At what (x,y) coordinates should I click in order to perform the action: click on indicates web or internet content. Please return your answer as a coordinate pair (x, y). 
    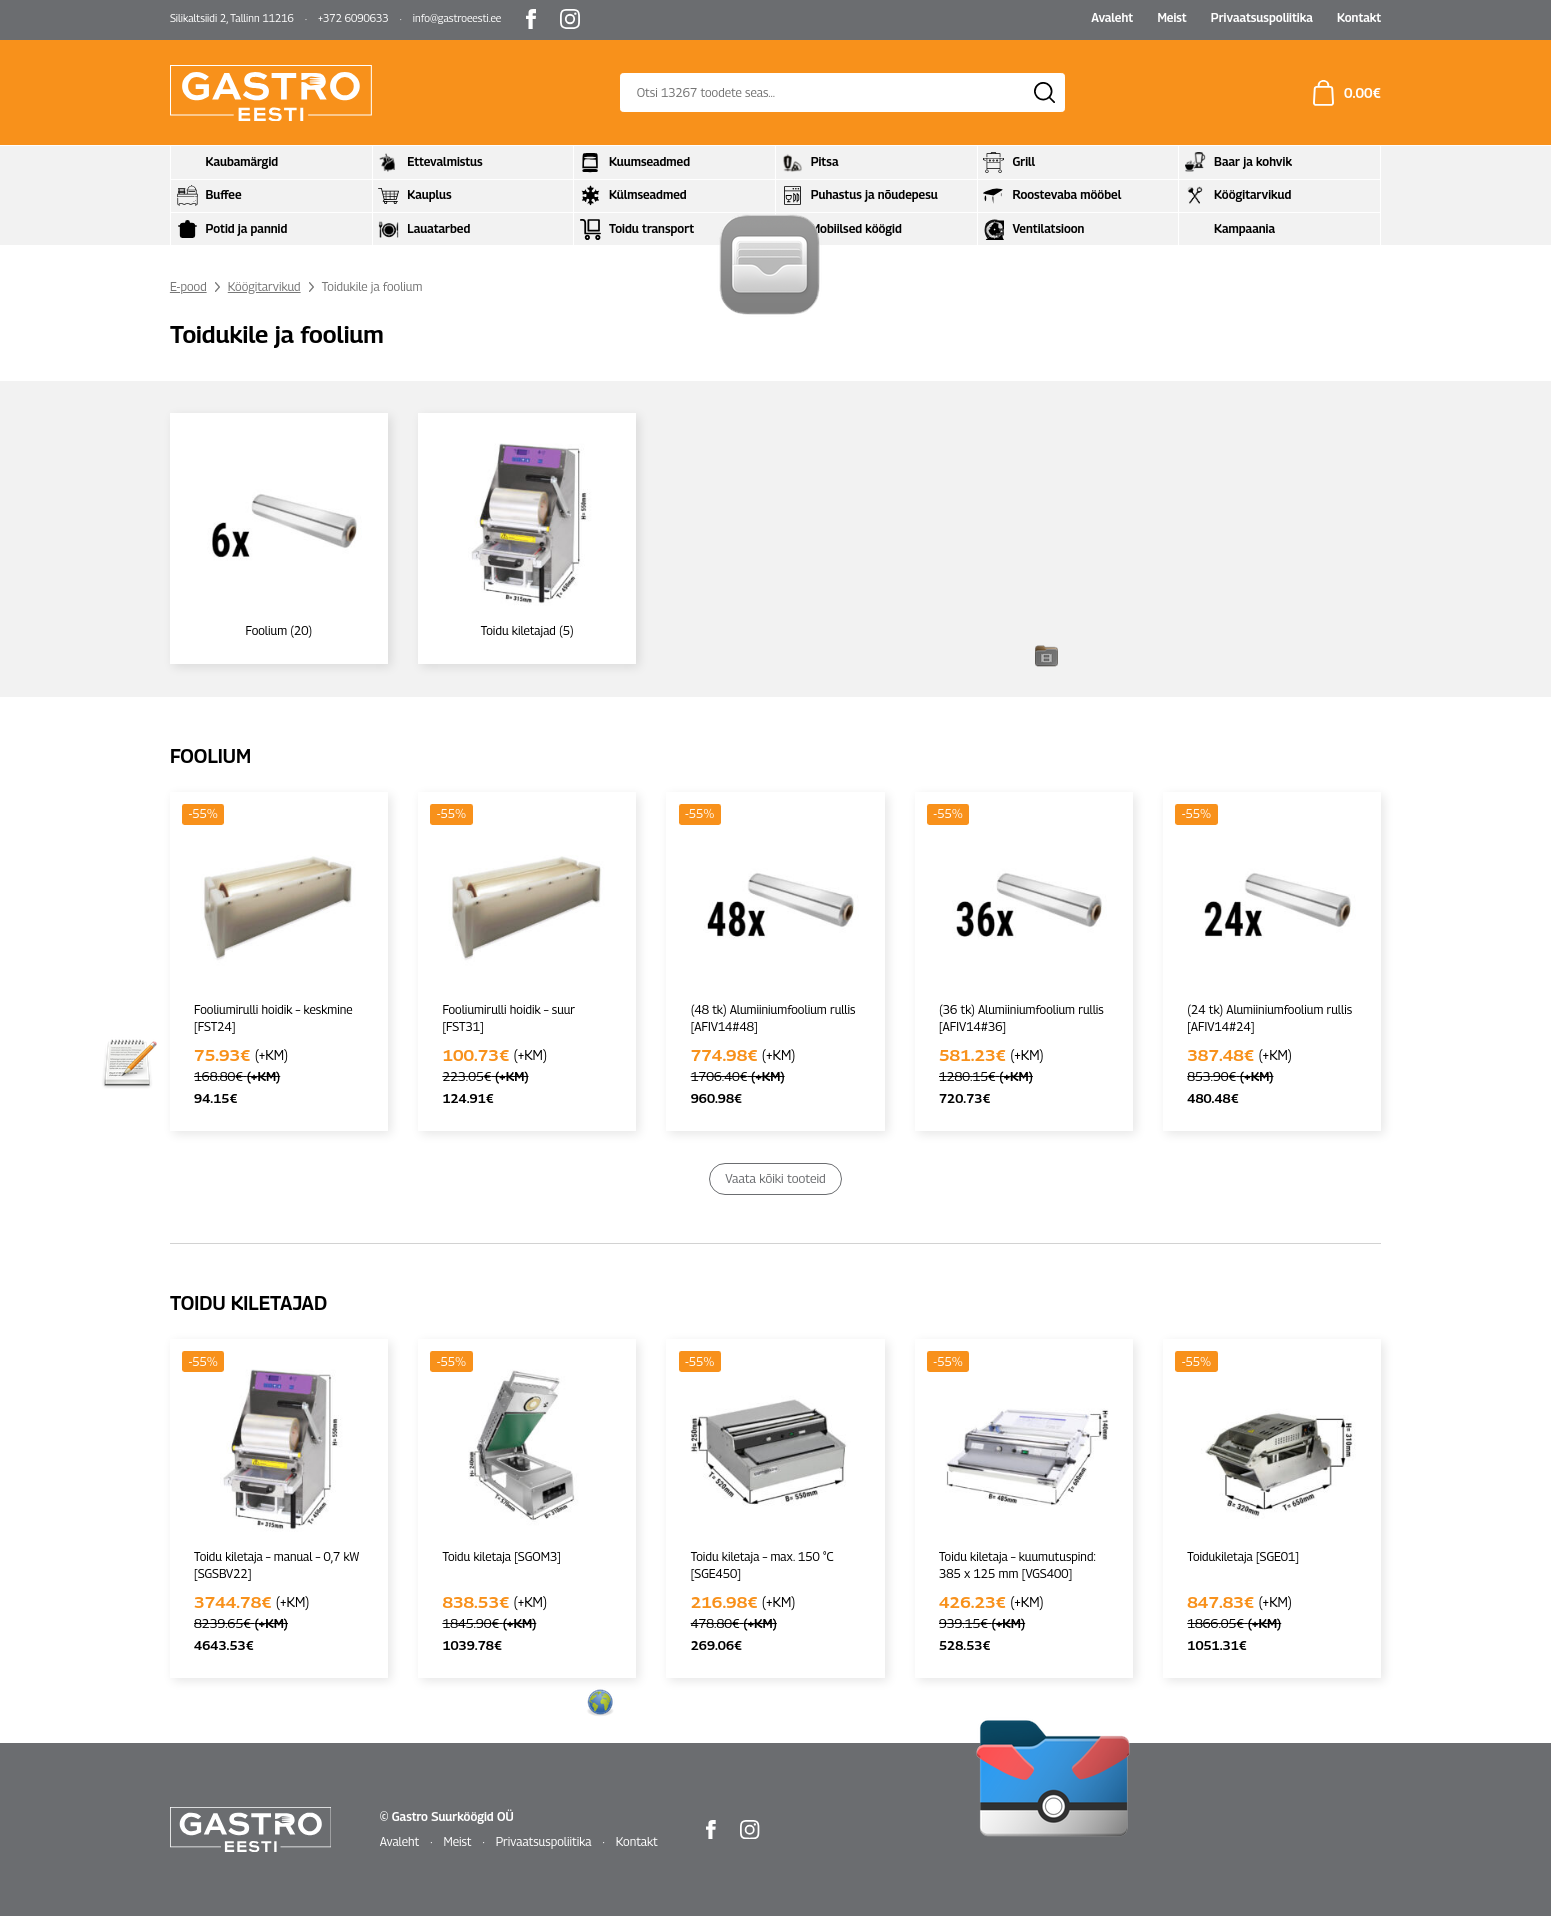
    Looking at the image, I should click on (600, 1702).